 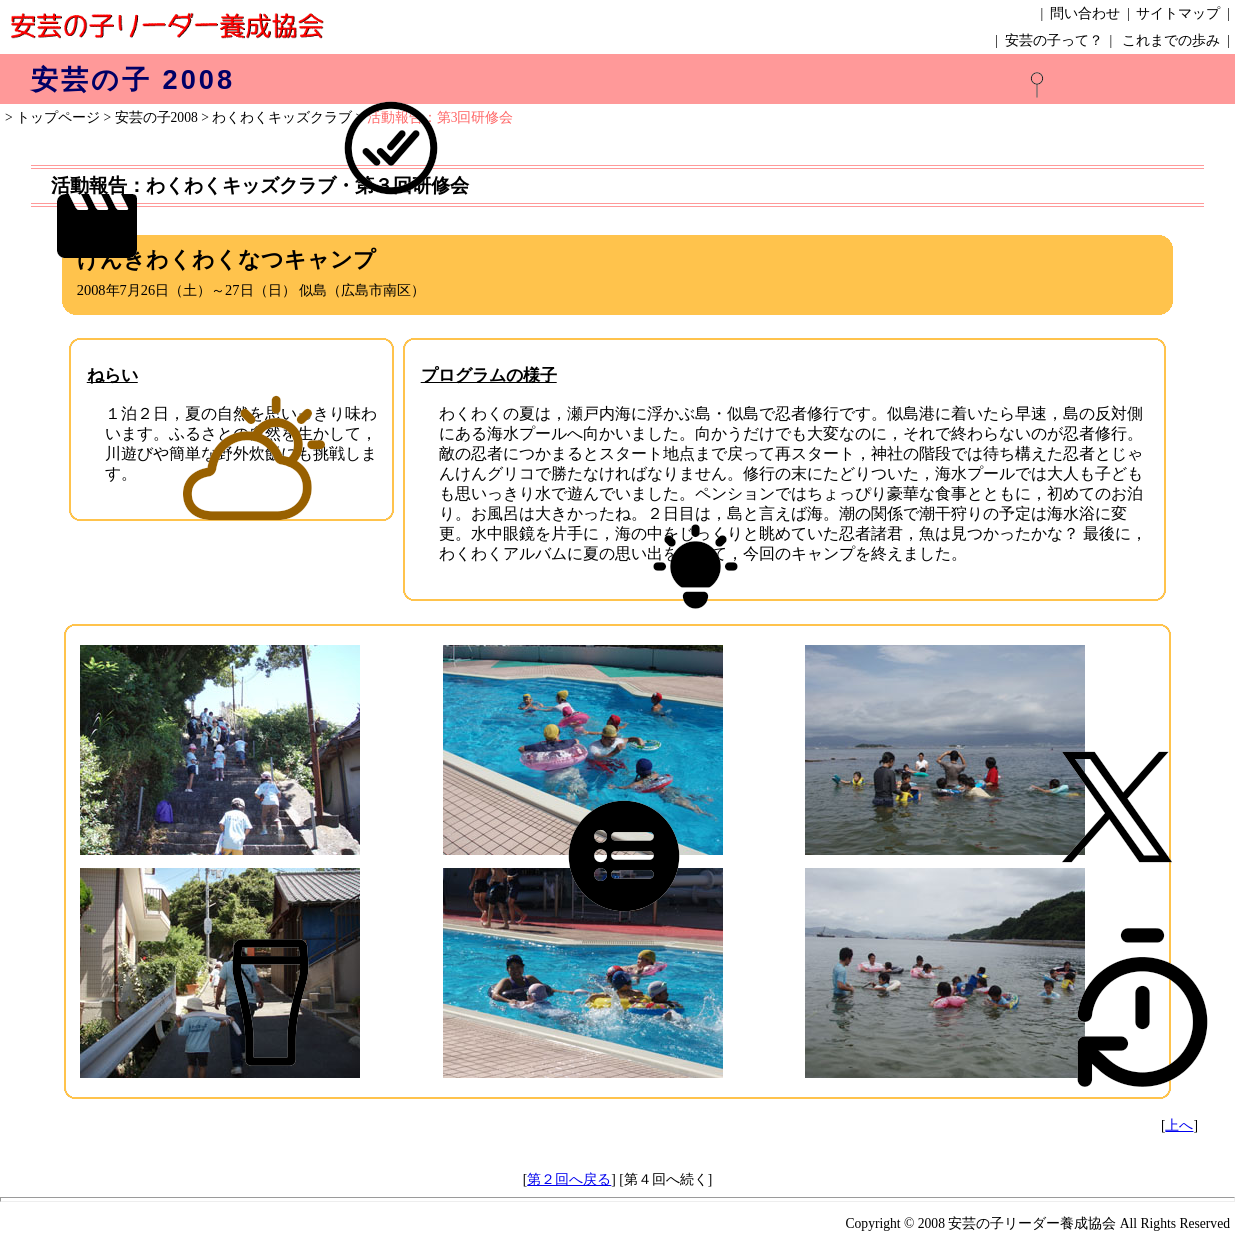 What do you see at coordinates (1117, 807) in the screenshot?
I see `share to X (formerly Twitter)` at bounding box center [1117, 807].